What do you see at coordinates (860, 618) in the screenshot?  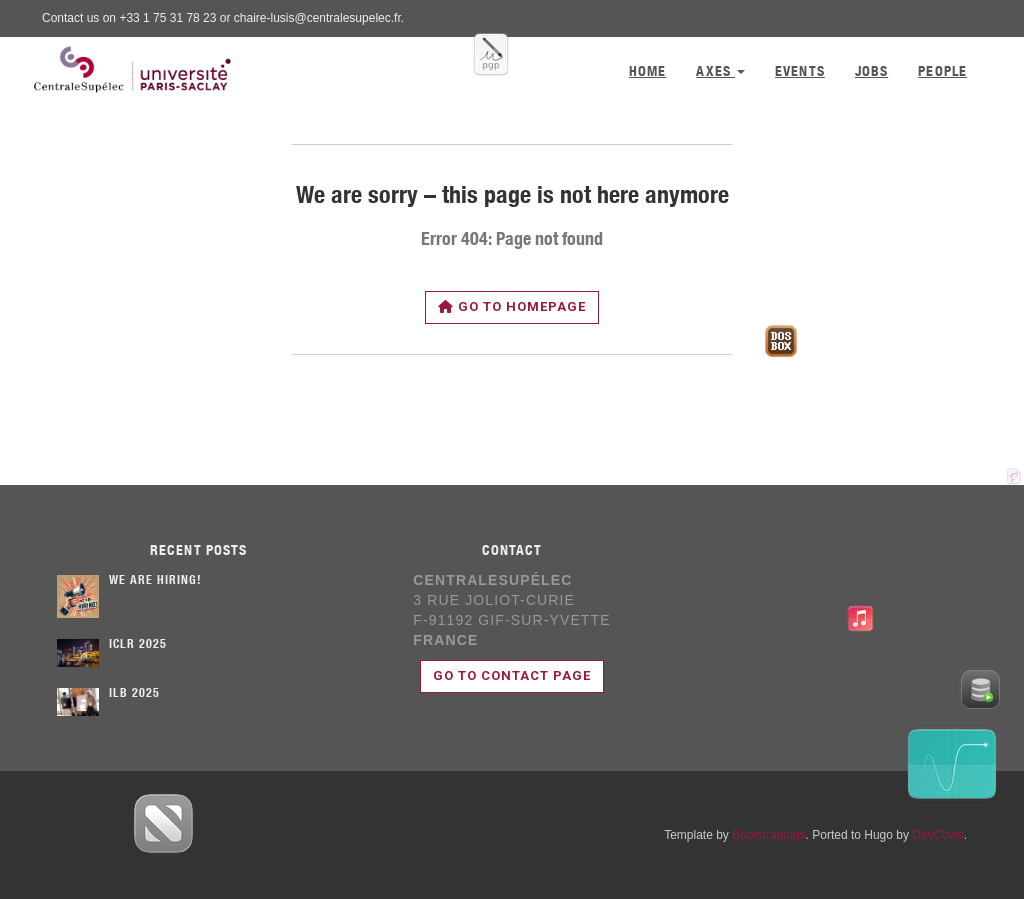 I see `open the music player app` at bounding box center [860, 618].